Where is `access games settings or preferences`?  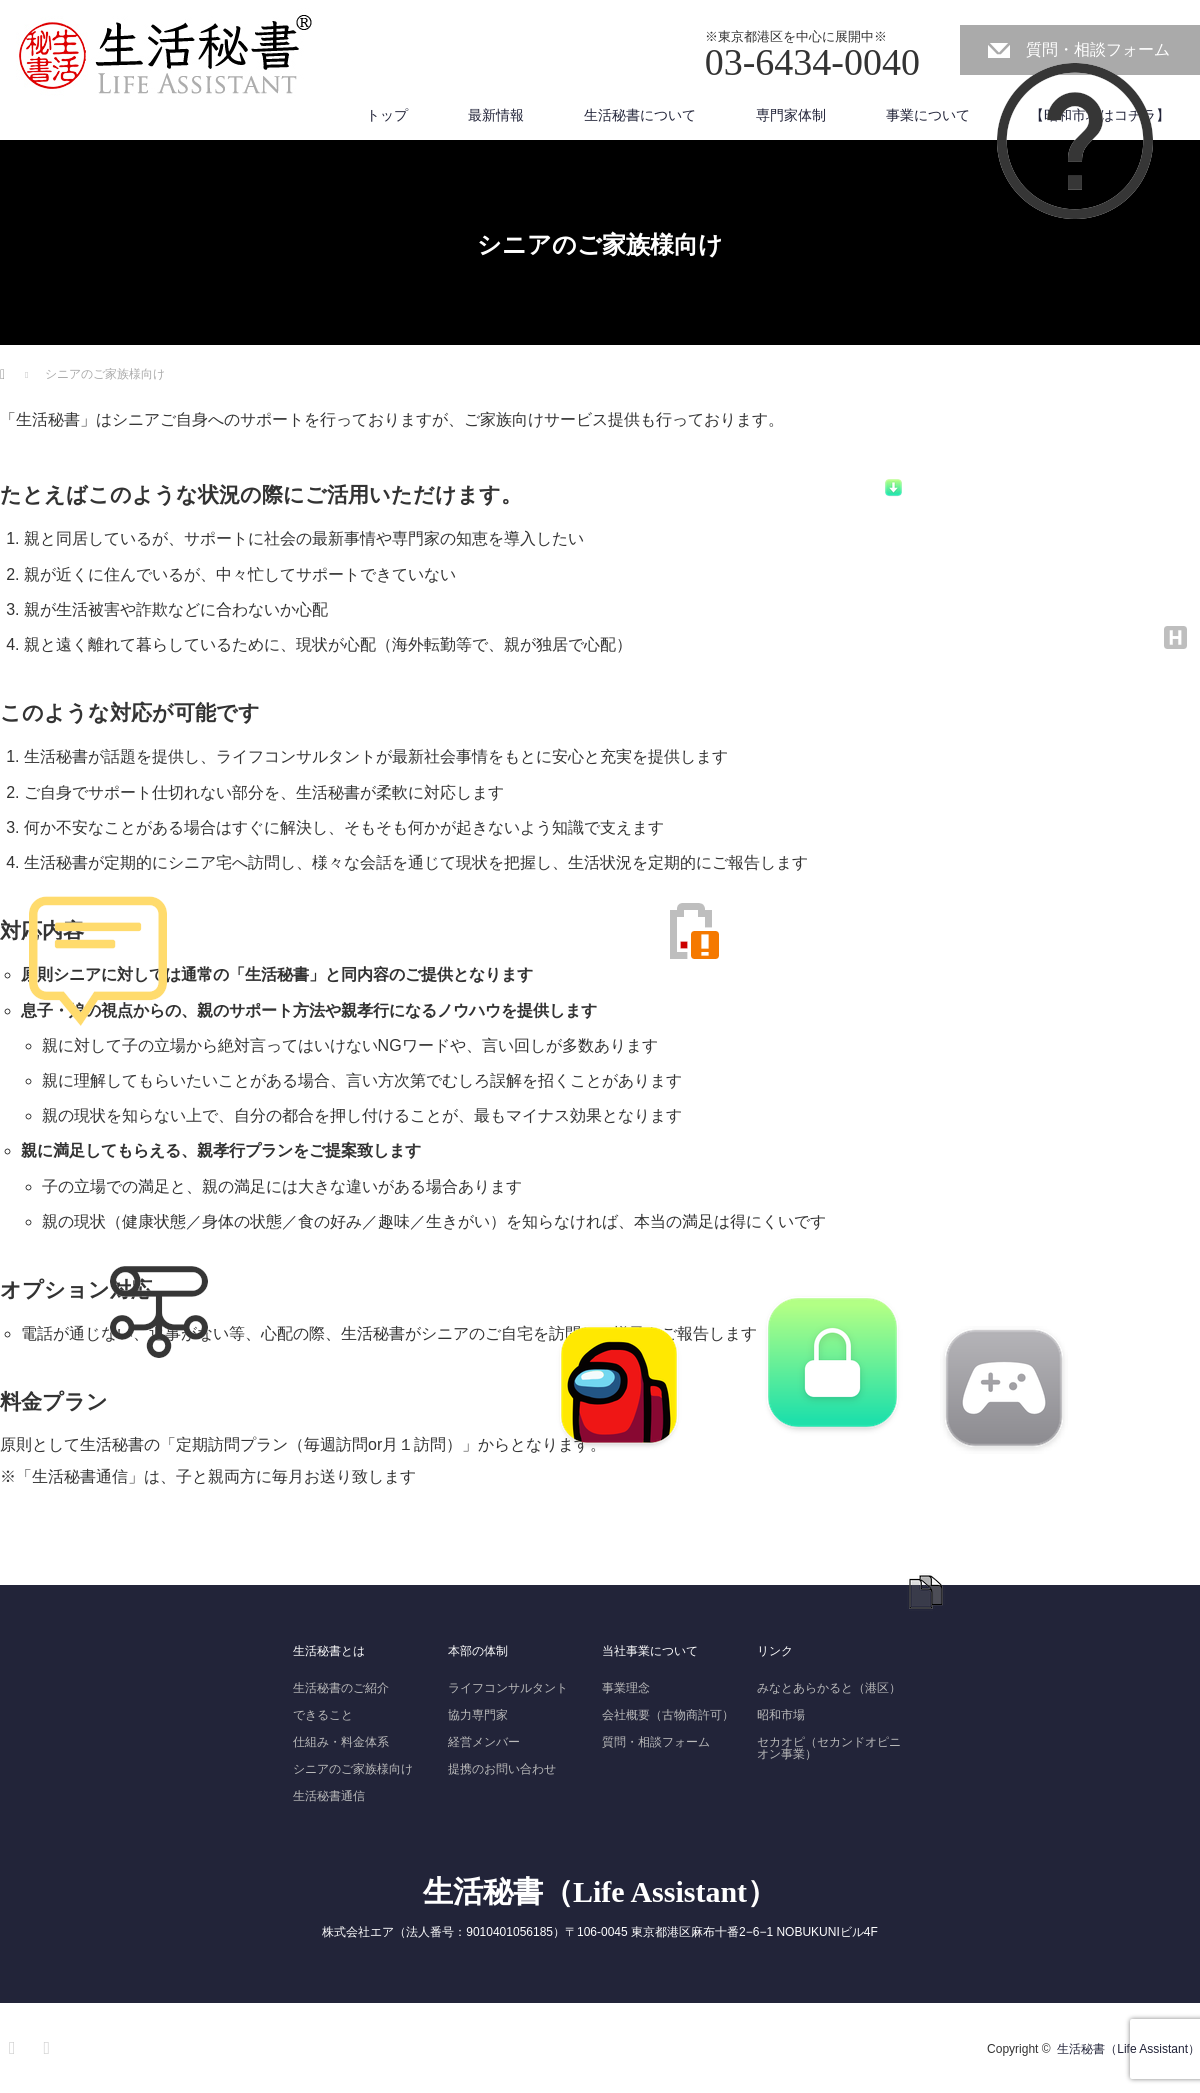 access games settings or preferences is located at coordinates (1004, 1390).